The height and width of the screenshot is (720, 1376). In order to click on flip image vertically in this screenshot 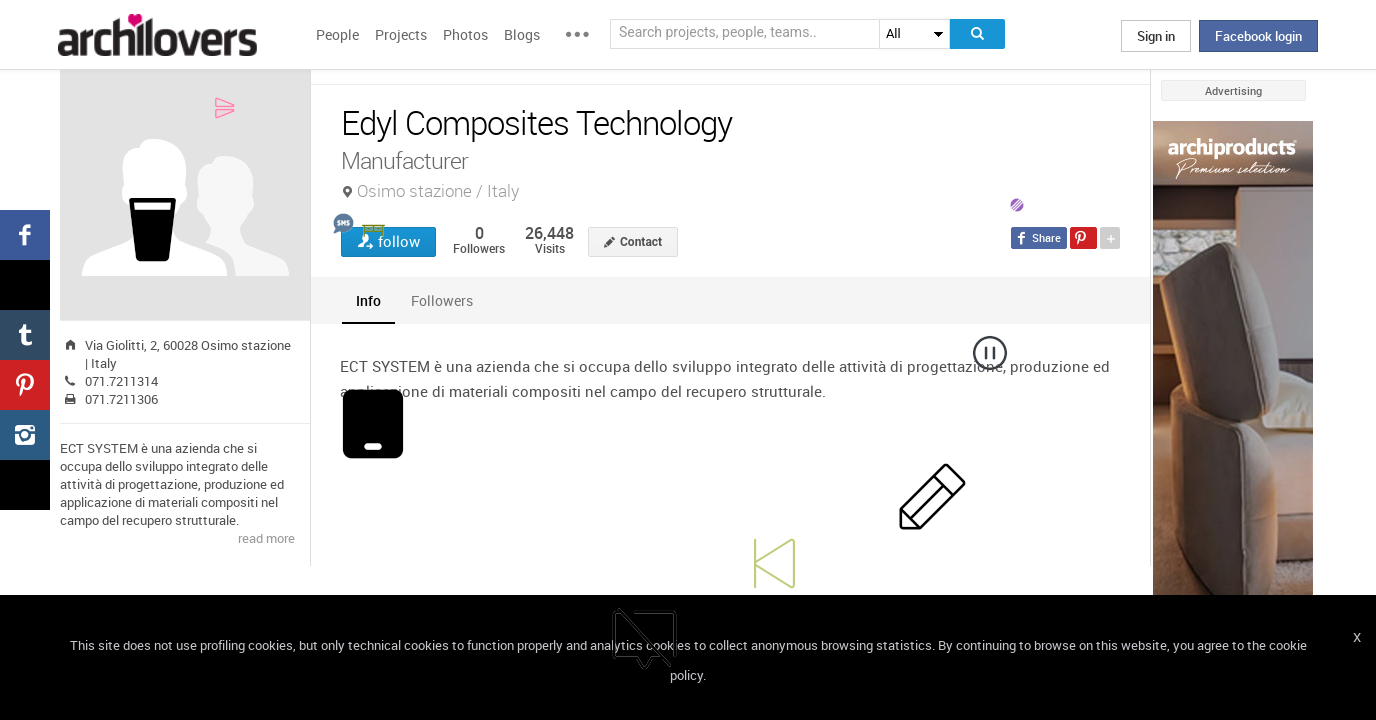, I will do `click(224, 108)`.